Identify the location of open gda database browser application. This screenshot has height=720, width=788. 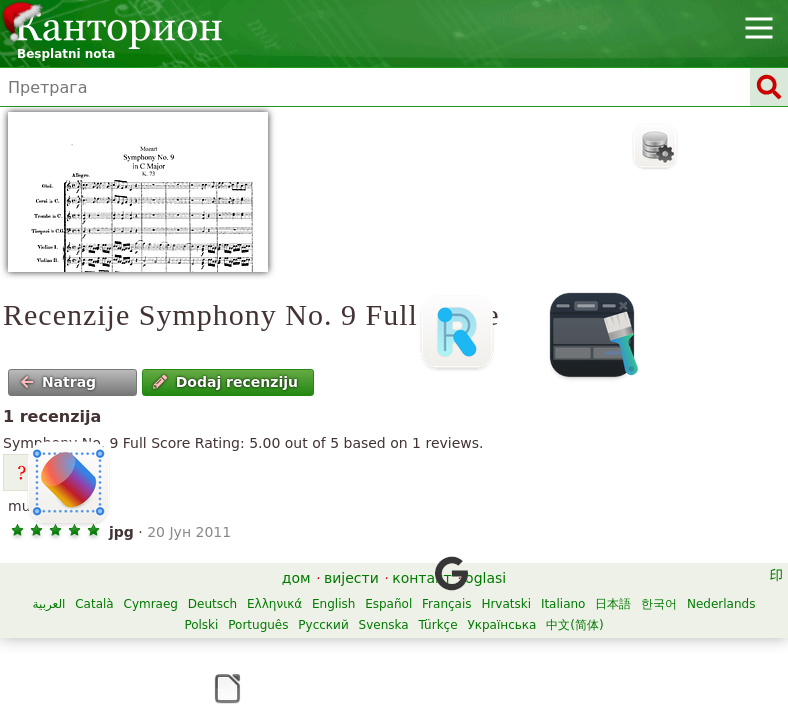
(655, 146).